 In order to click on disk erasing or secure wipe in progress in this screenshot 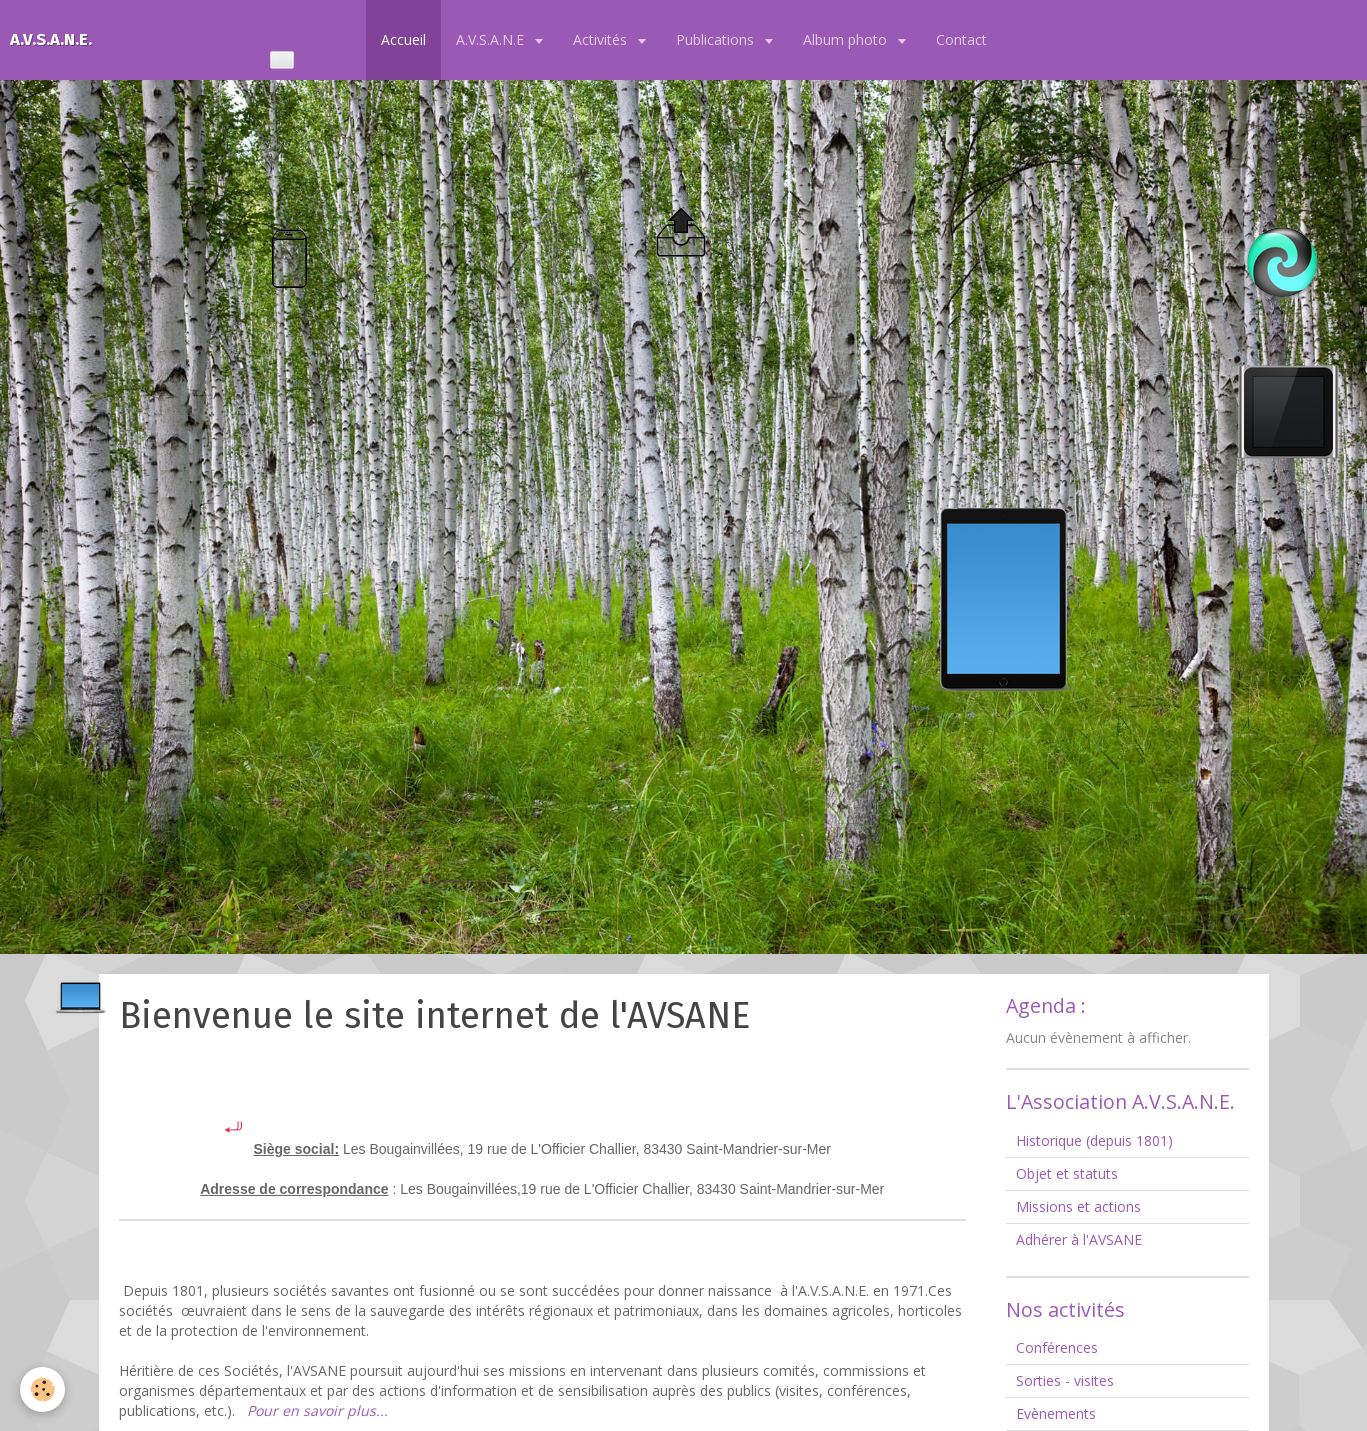, I will do `click(1282, 262)`.